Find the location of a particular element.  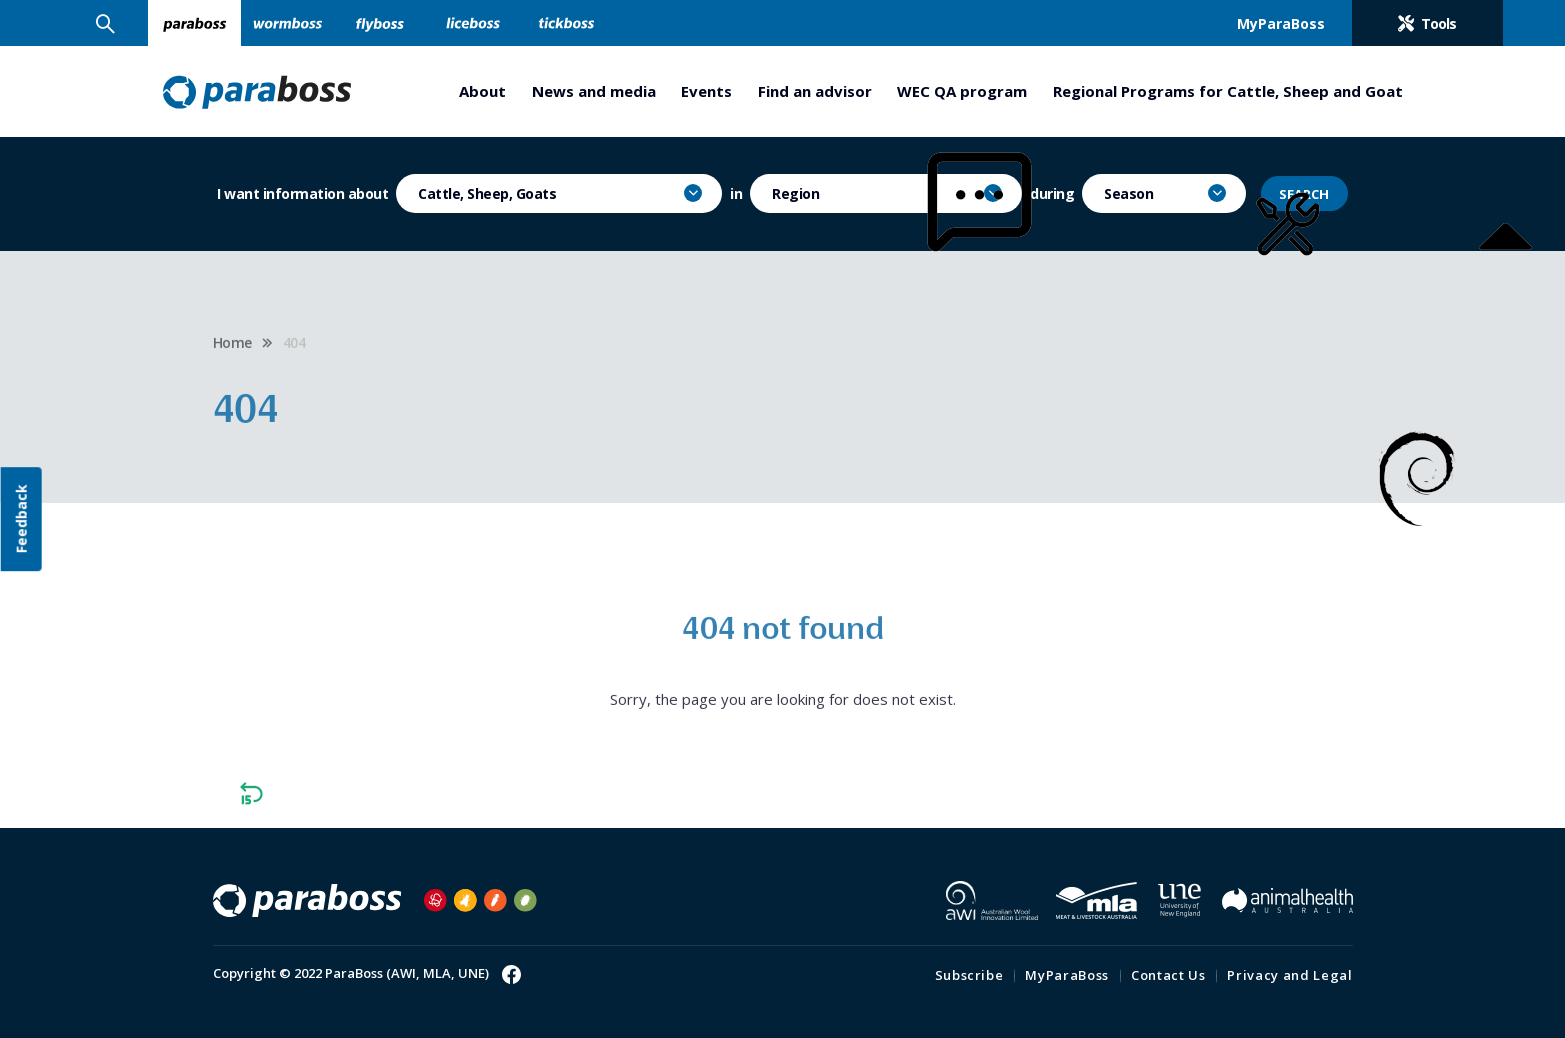

collapse an expanded section or panel is located at coordinates (1505, 236).